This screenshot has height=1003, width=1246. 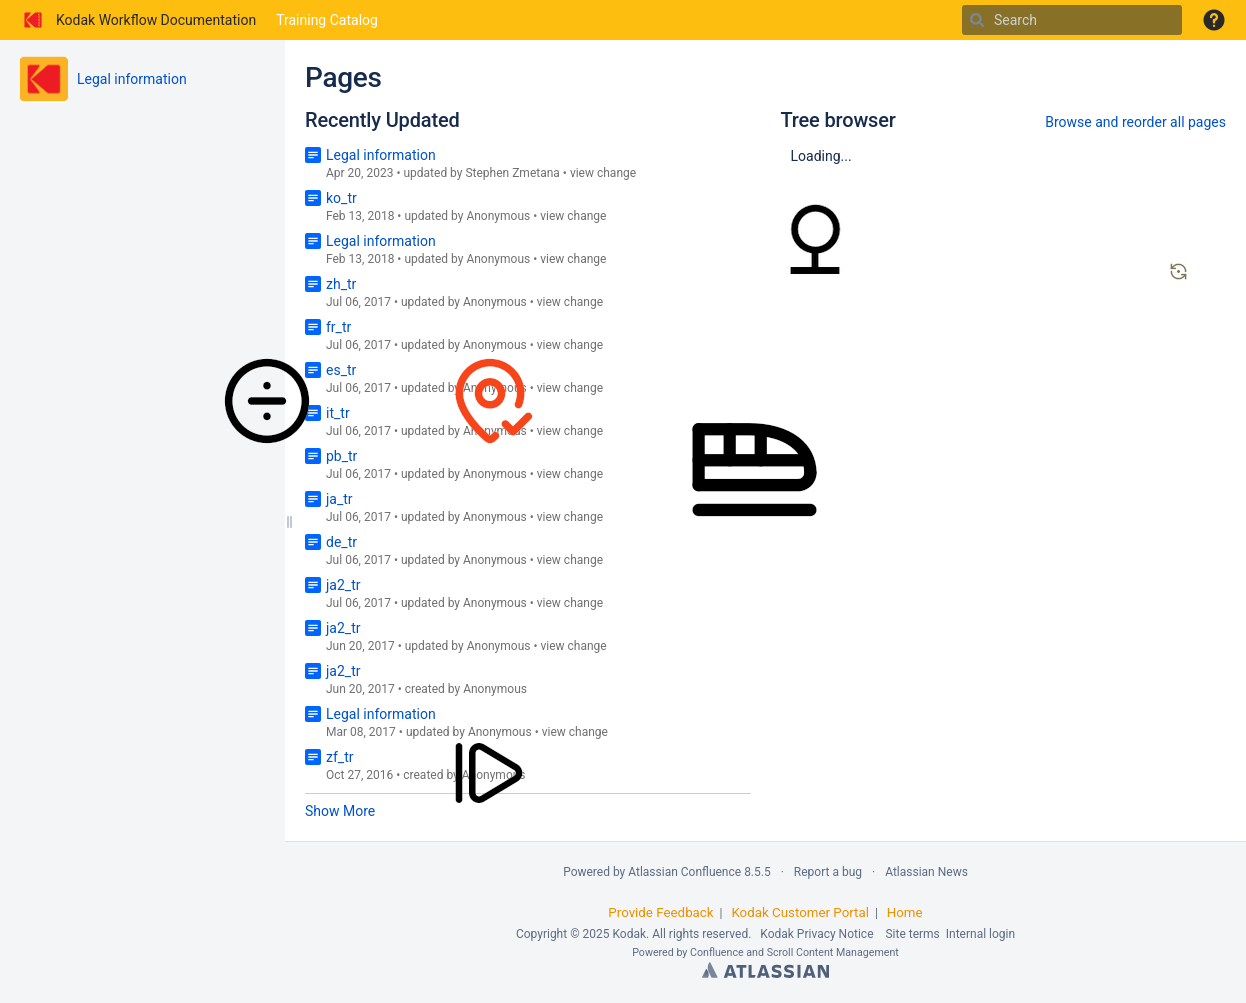 I want to click on confirm or save a location, so click(x=490, y=401).